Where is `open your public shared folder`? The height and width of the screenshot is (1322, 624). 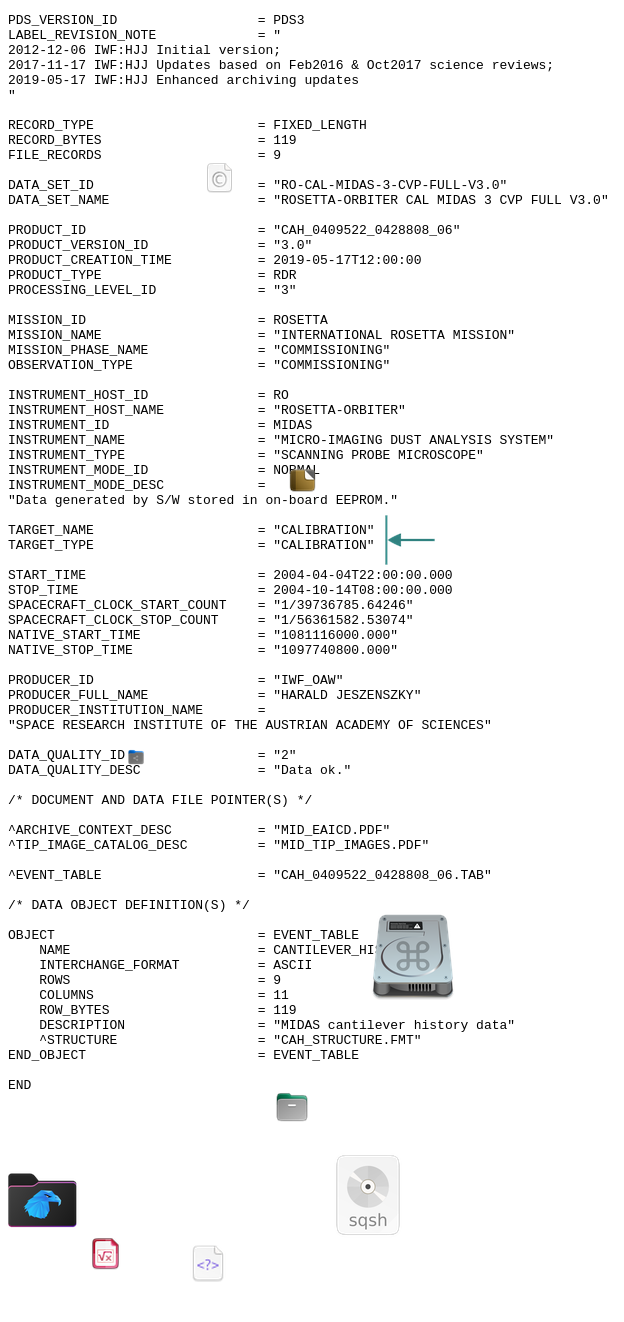
open your public shared folder is located at coordinates (136, 757).